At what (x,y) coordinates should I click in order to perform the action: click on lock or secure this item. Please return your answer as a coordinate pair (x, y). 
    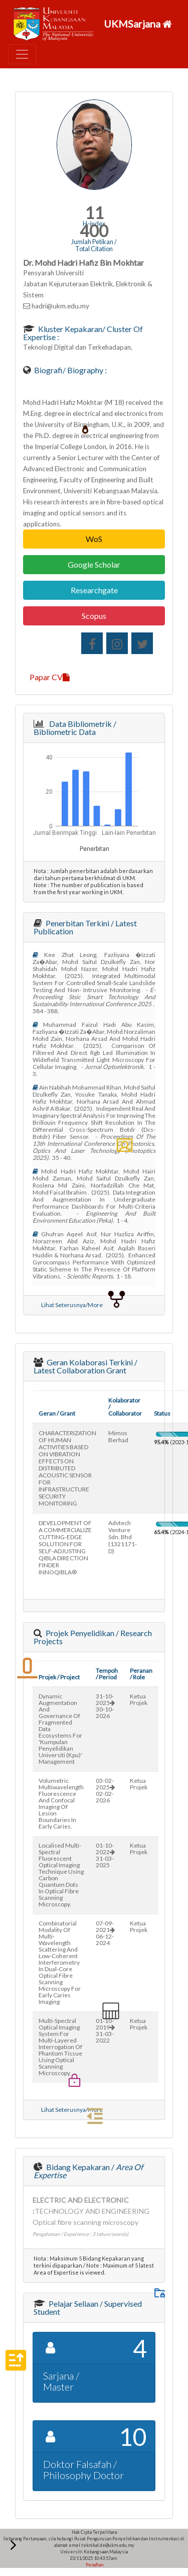
    Looking at the image, I should click on (74, 2081).